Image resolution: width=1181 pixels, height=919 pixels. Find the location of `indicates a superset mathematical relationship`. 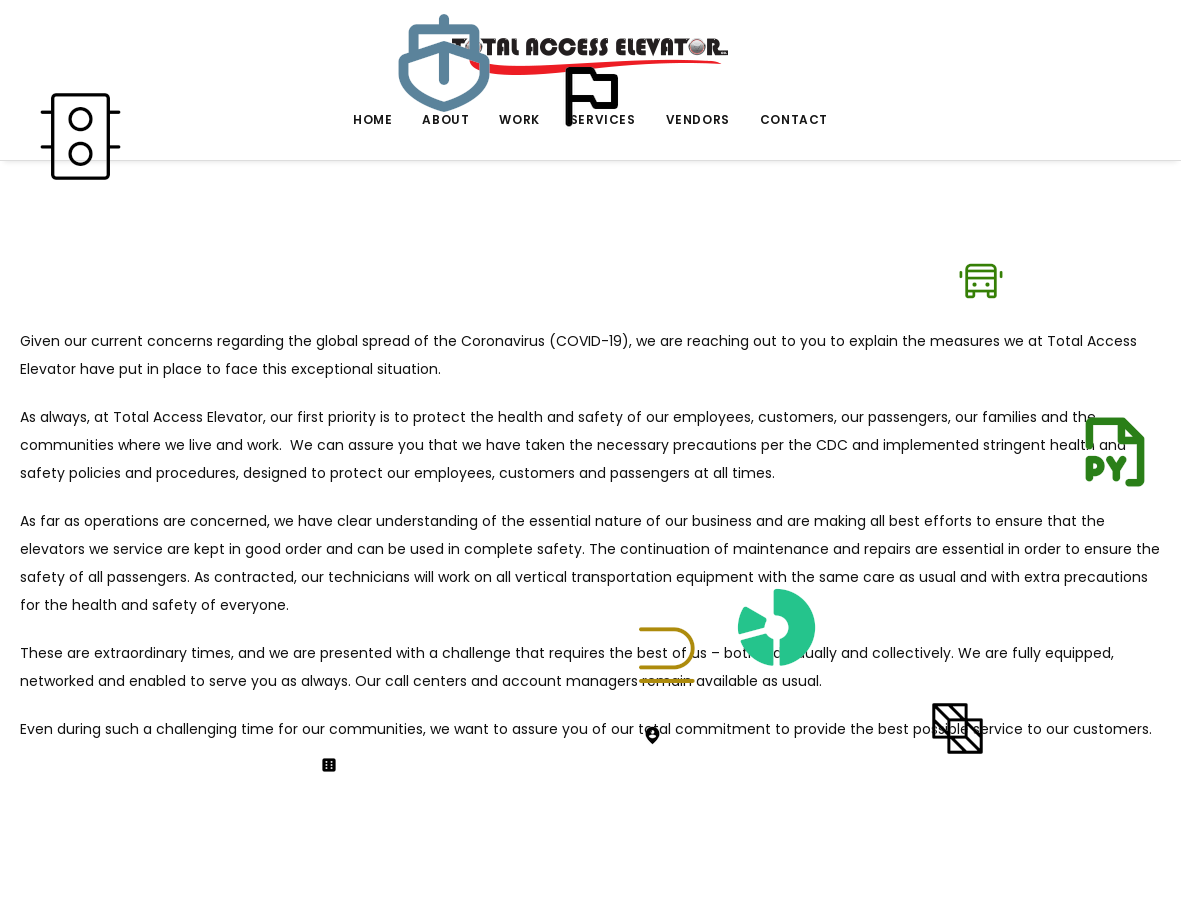

indicates a superset mathematical relationship is located at coordinates (665, 656).